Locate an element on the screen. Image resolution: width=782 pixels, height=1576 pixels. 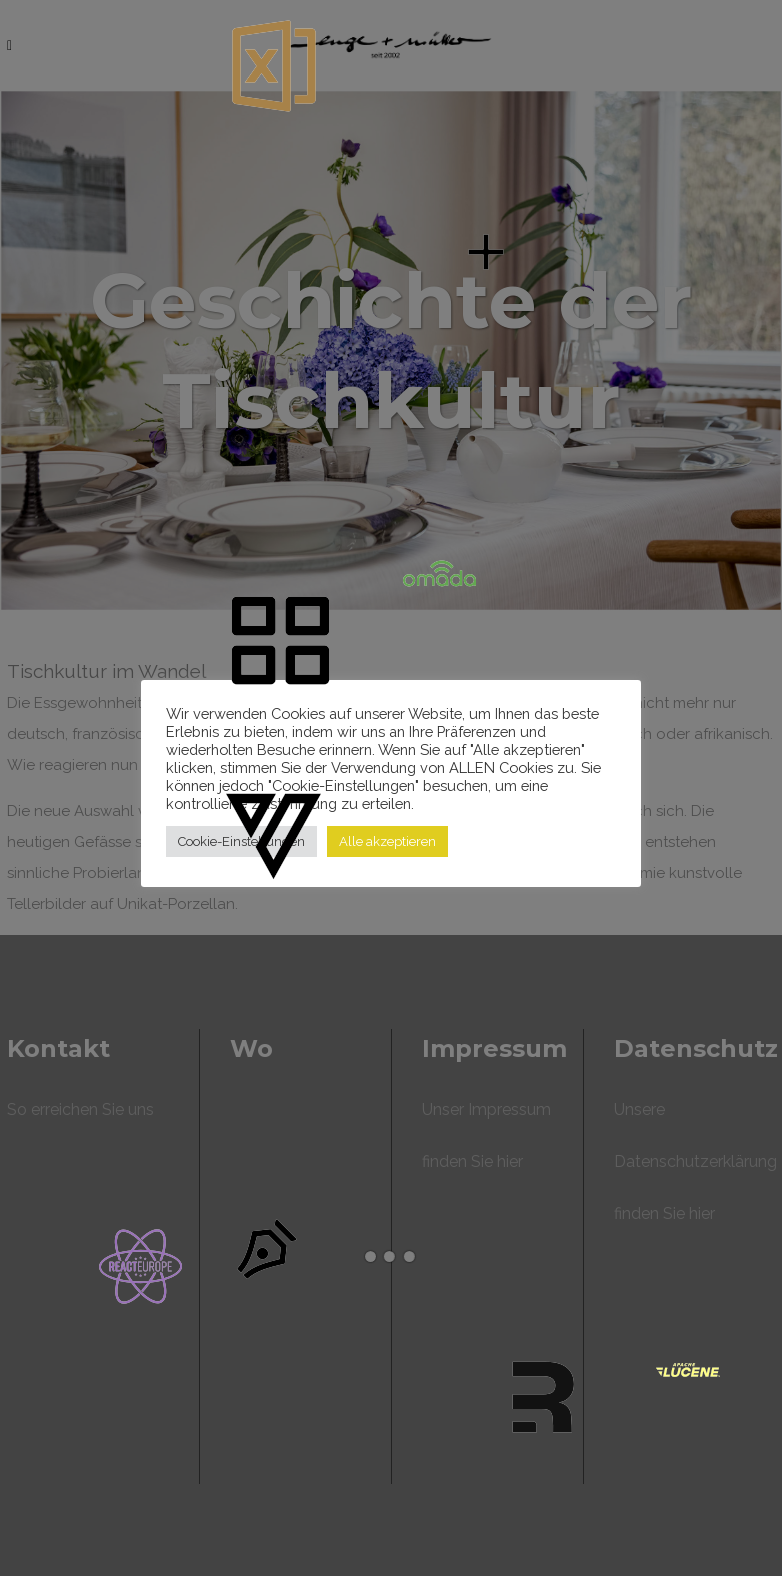
remix run framework logo is located at coordinates (544, 1401).